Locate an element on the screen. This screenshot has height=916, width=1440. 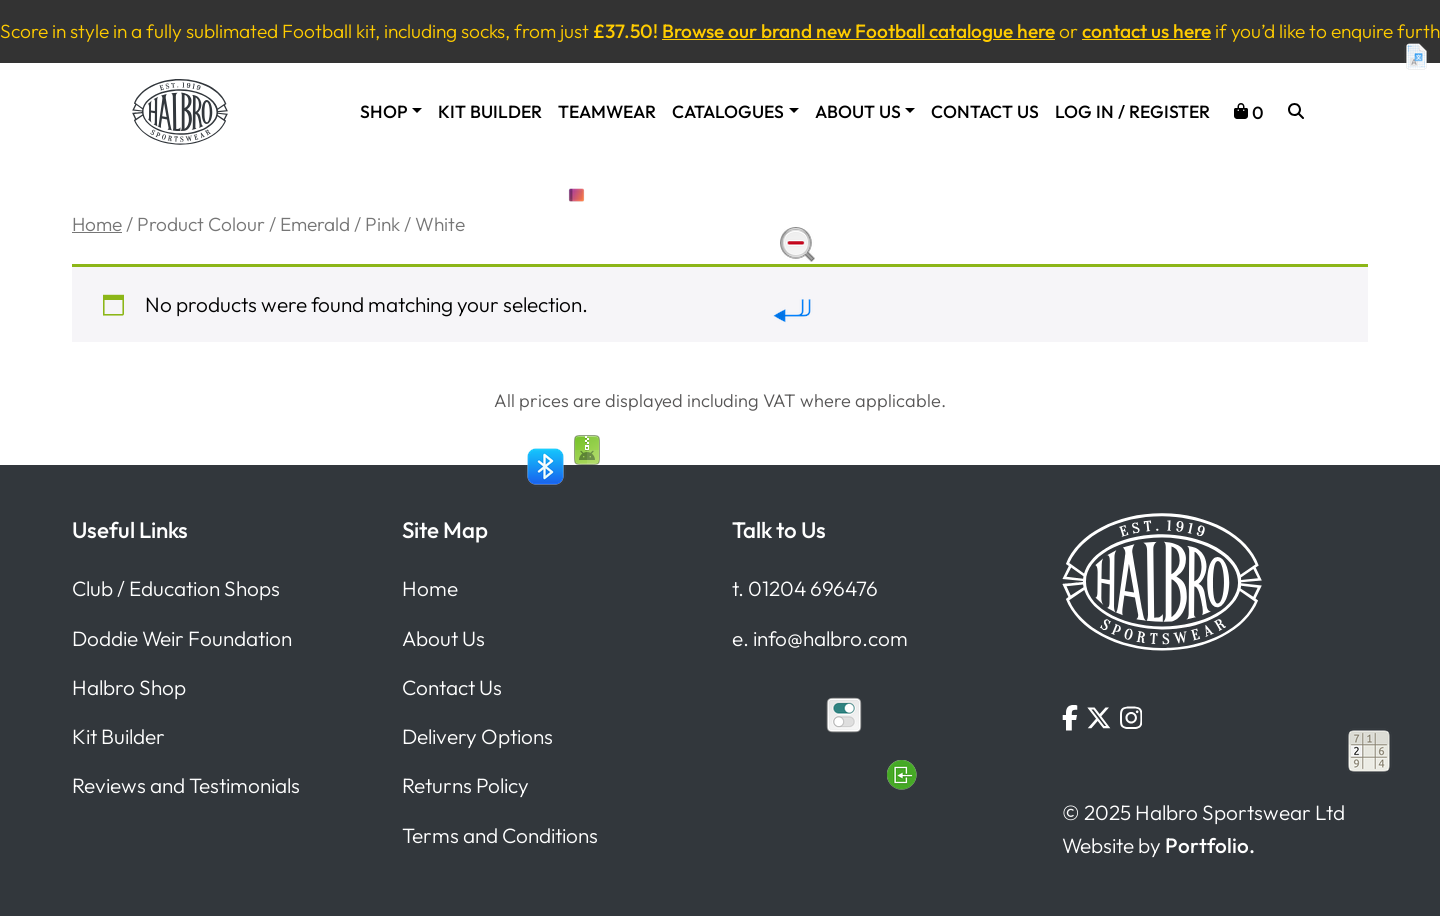
access the desktop folder is located at coordinates (576, 194).